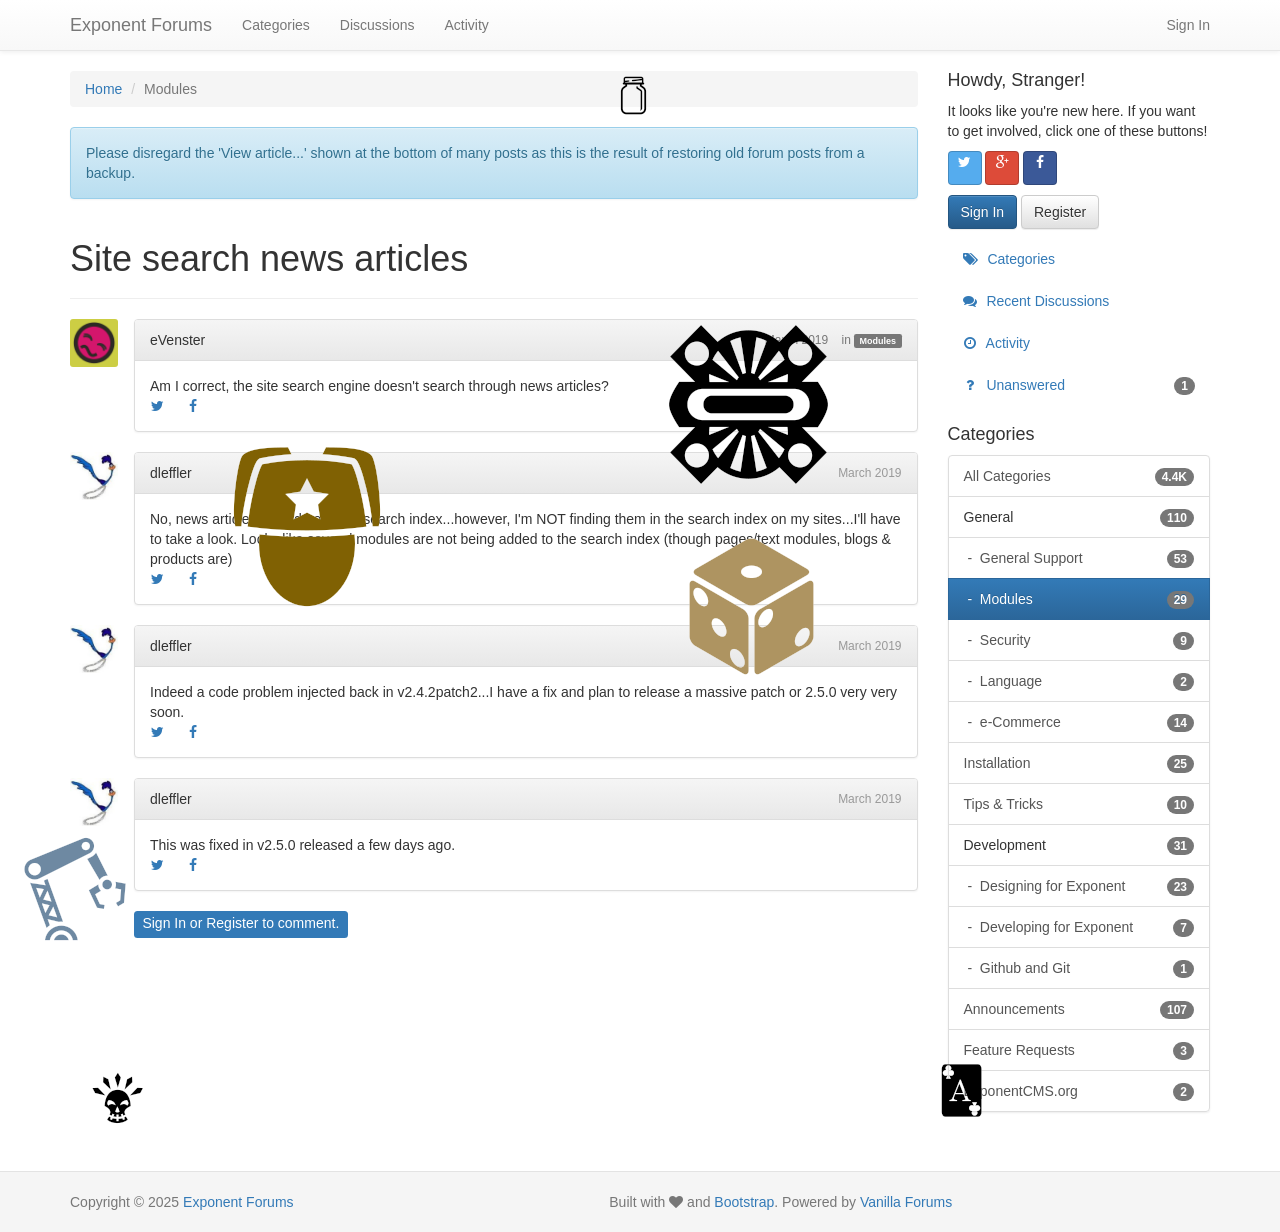 This screenshot has height=1232, width=1280. I want to click on access preserved items or storage, so click(633, 95).